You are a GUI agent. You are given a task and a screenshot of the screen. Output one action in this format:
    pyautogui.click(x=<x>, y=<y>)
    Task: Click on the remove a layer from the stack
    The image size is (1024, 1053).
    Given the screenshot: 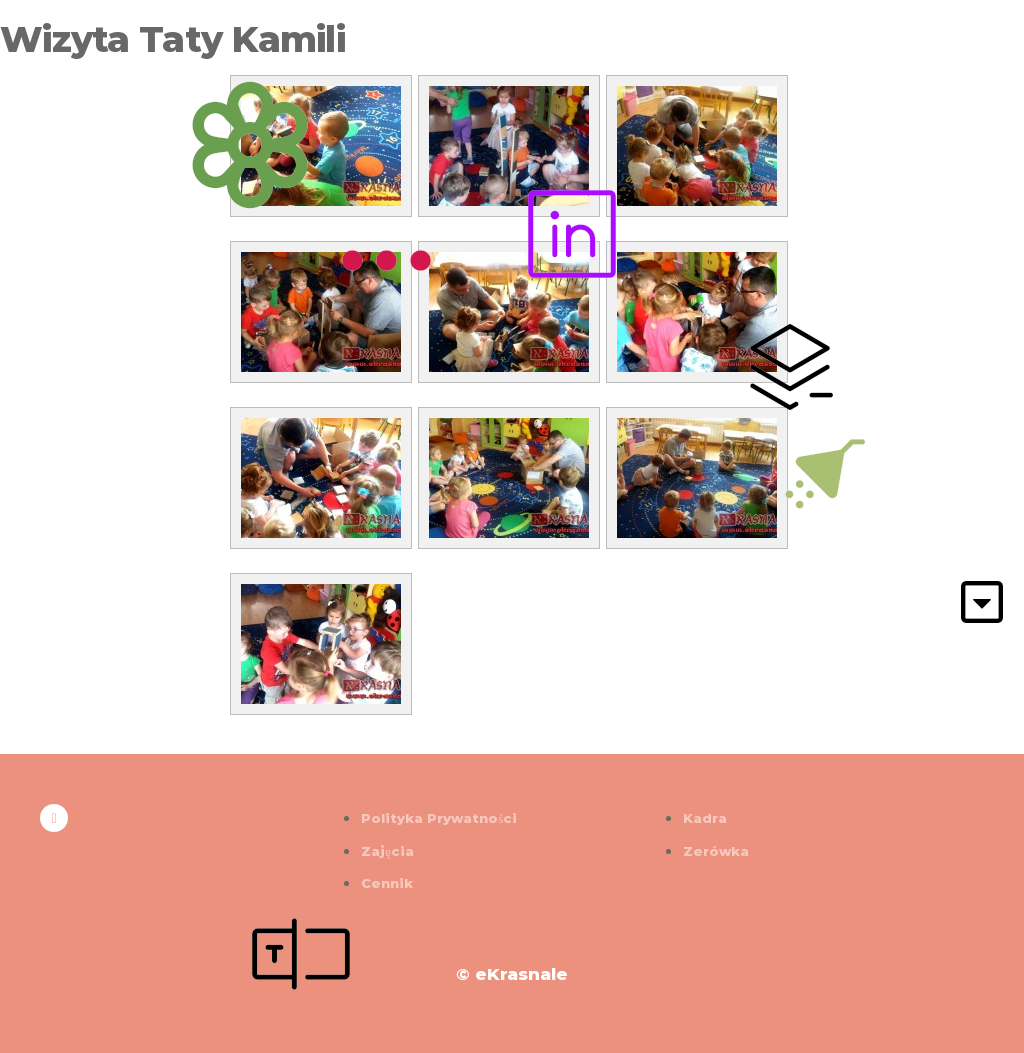 What is the action you would take?
    pyautogui.click(x=790, y=367)
    